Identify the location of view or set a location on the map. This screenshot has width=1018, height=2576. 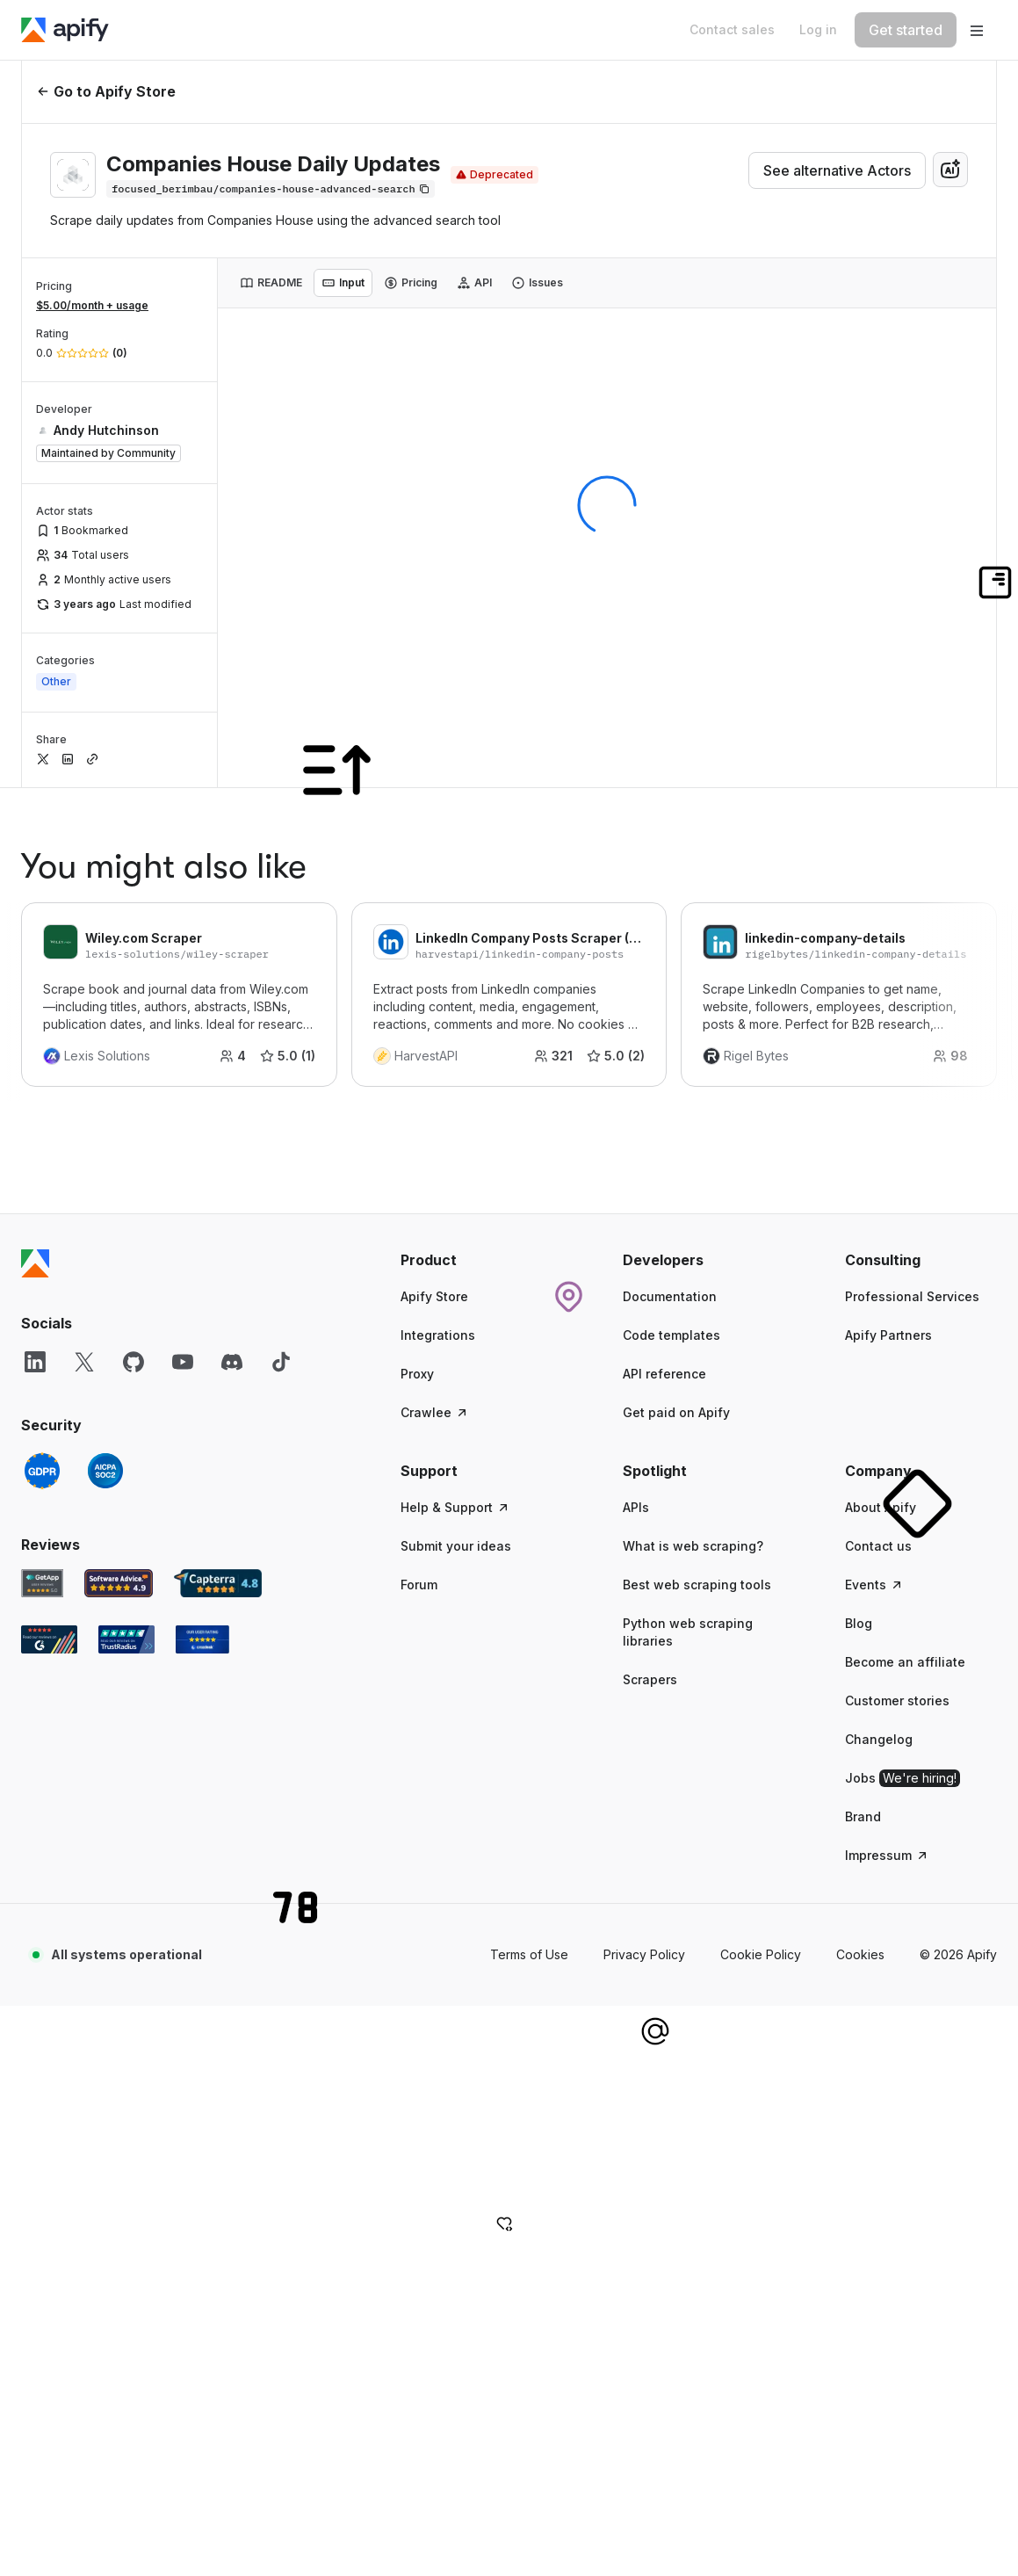
(568, 1296).